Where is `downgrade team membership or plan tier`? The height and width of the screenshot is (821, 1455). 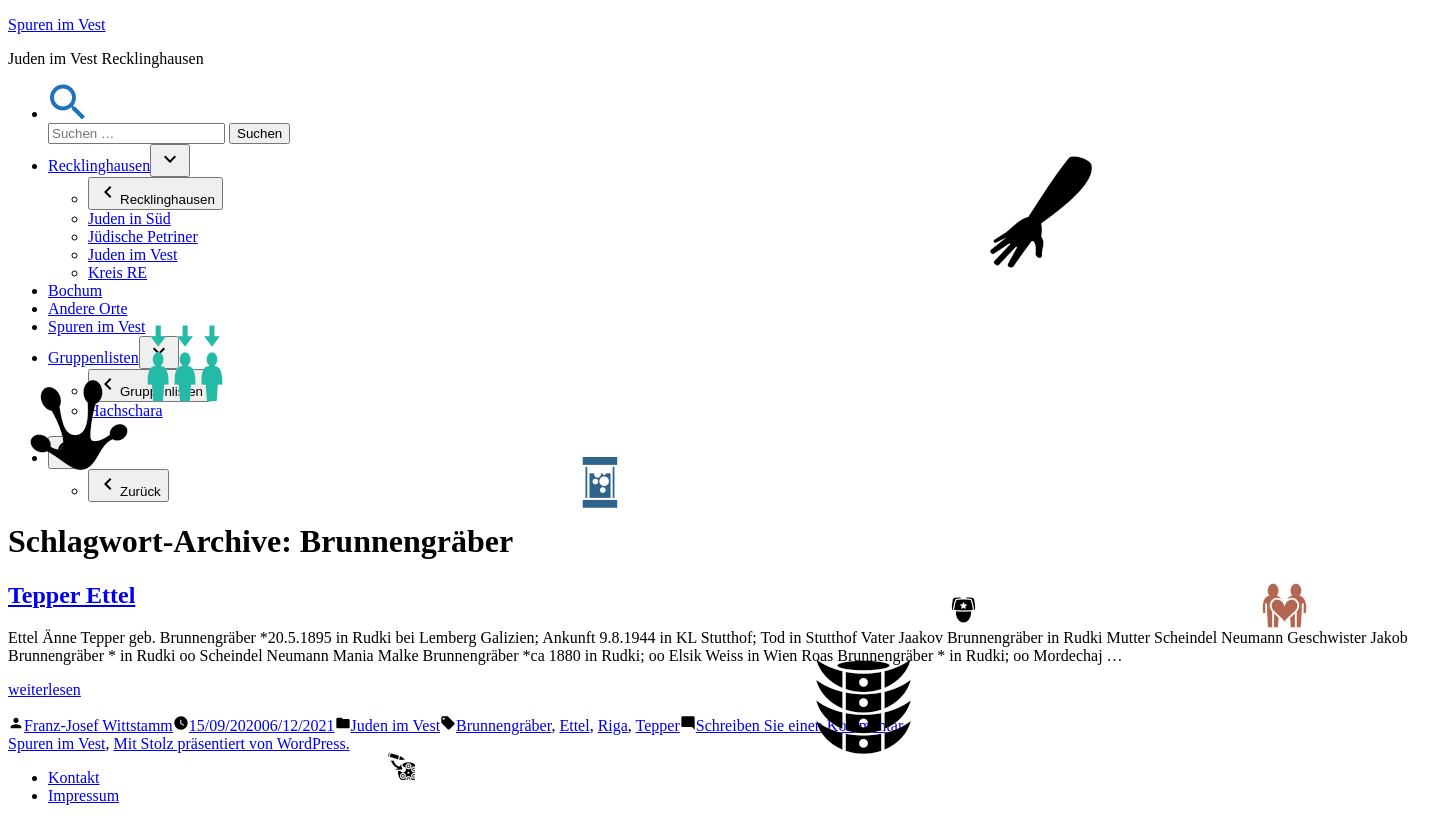 downgrade team membership or plan tier is located at coordinates (185, 363).